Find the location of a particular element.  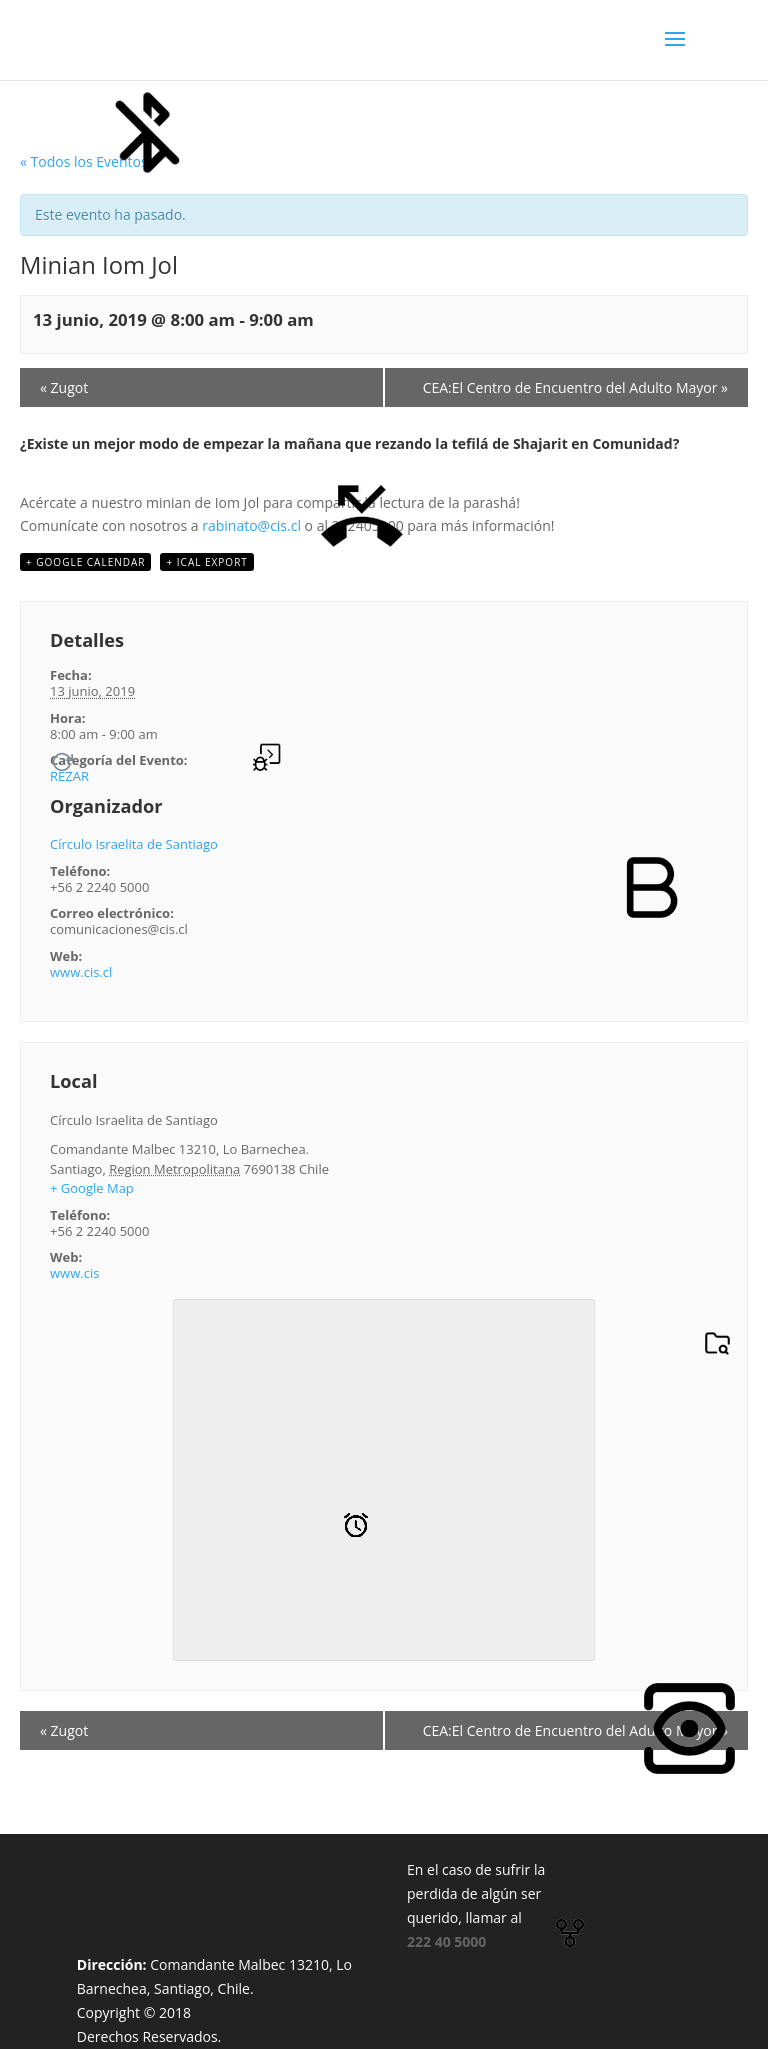

redo or repeat the last action is located at coordinates (62, 762).